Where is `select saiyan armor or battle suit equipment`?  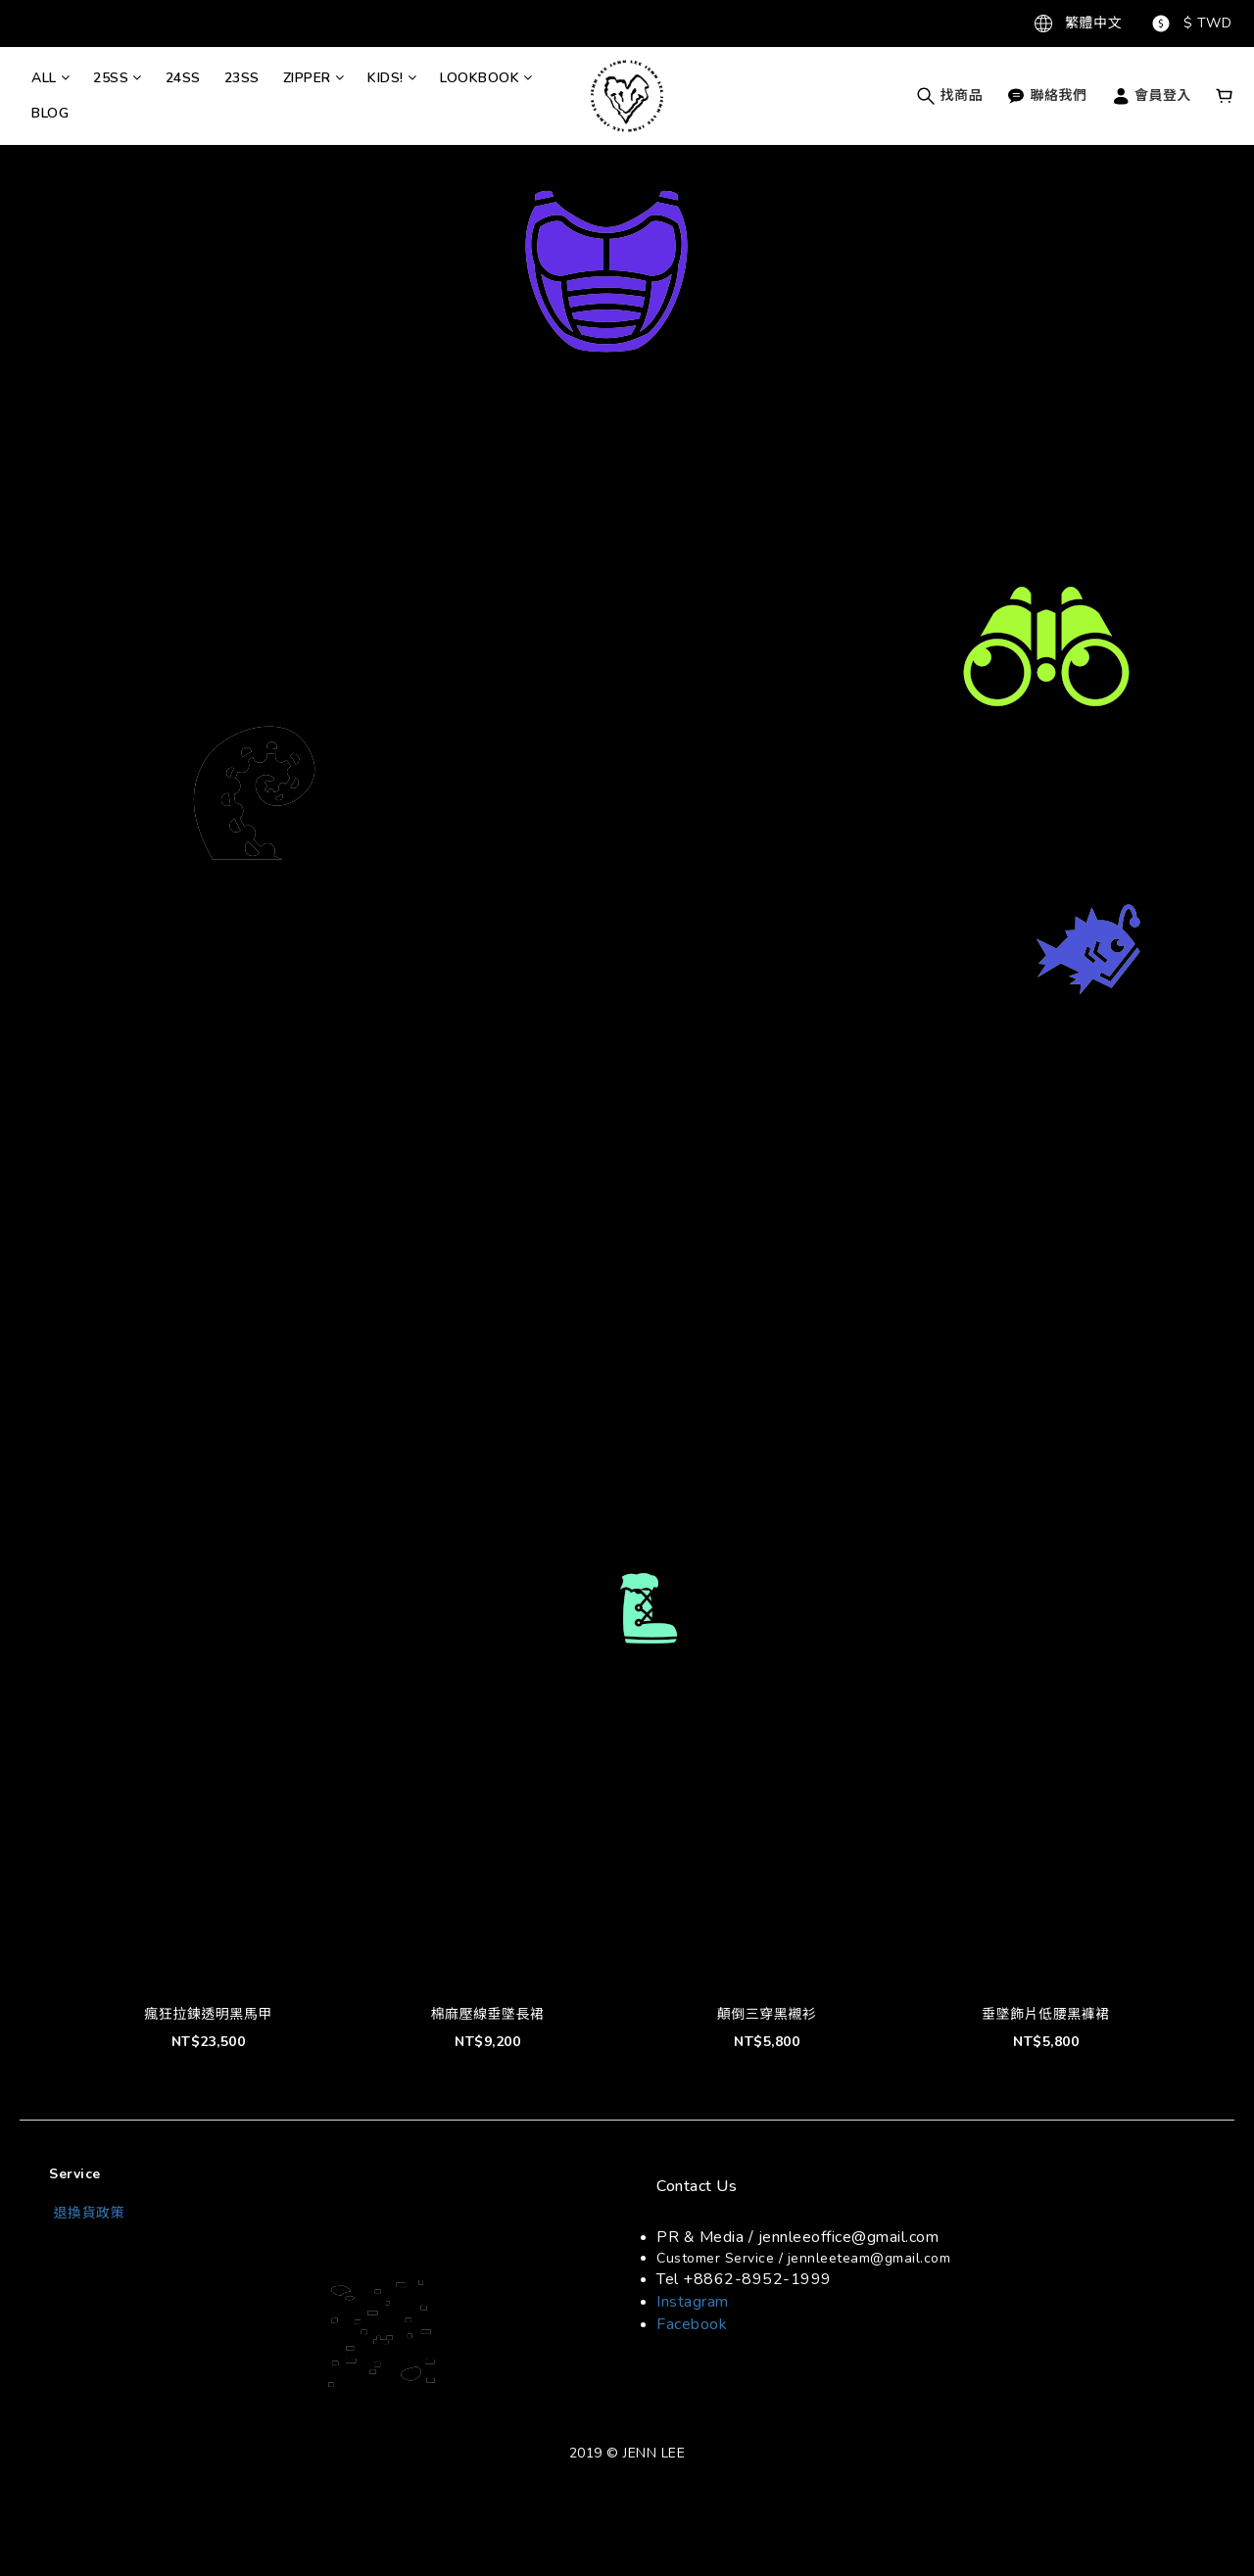 select saiyan armor or battle suit equipment is located at coordinates (606, 268).